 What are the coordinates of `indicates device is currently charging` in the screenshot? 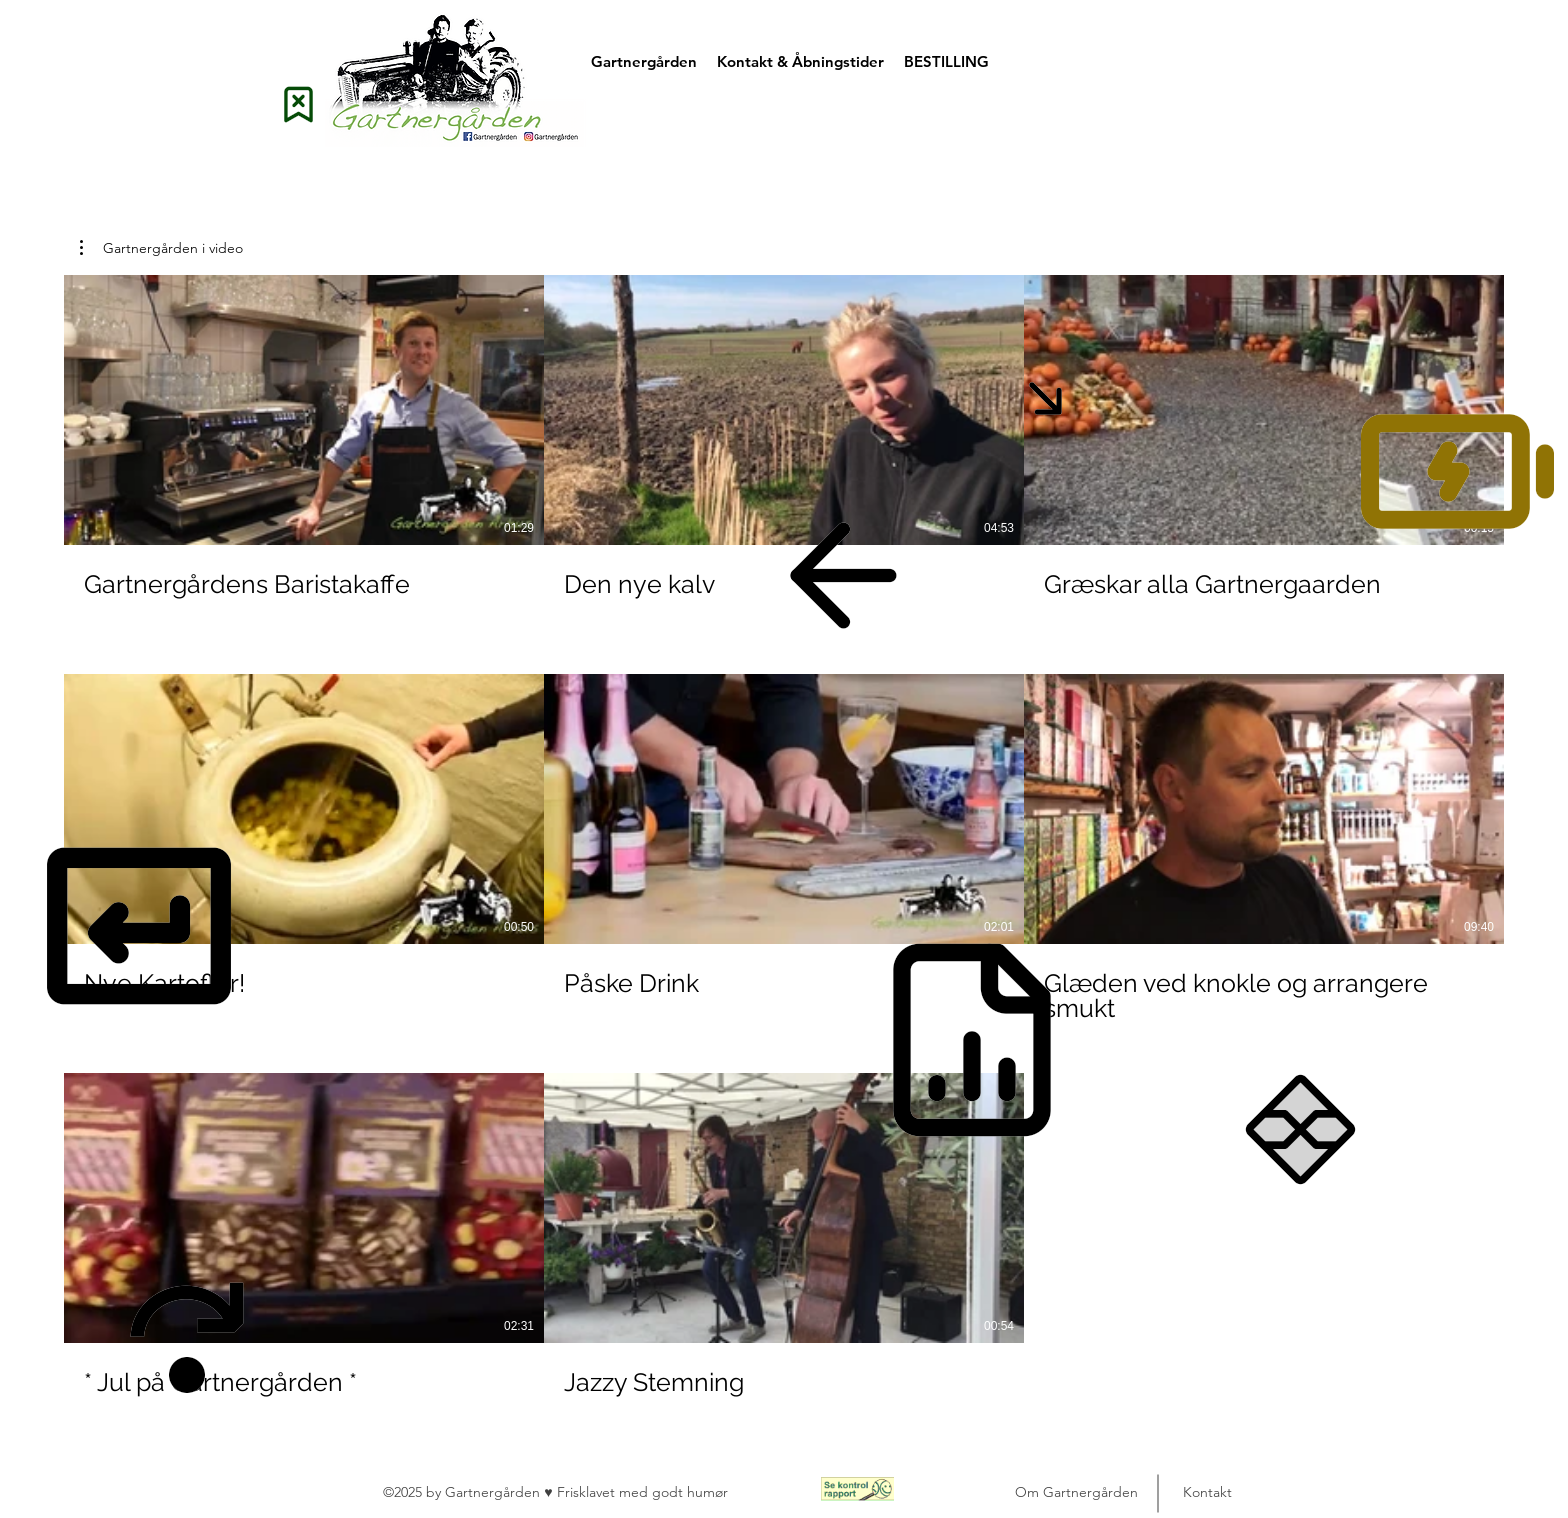 It's located at (1457, 471).